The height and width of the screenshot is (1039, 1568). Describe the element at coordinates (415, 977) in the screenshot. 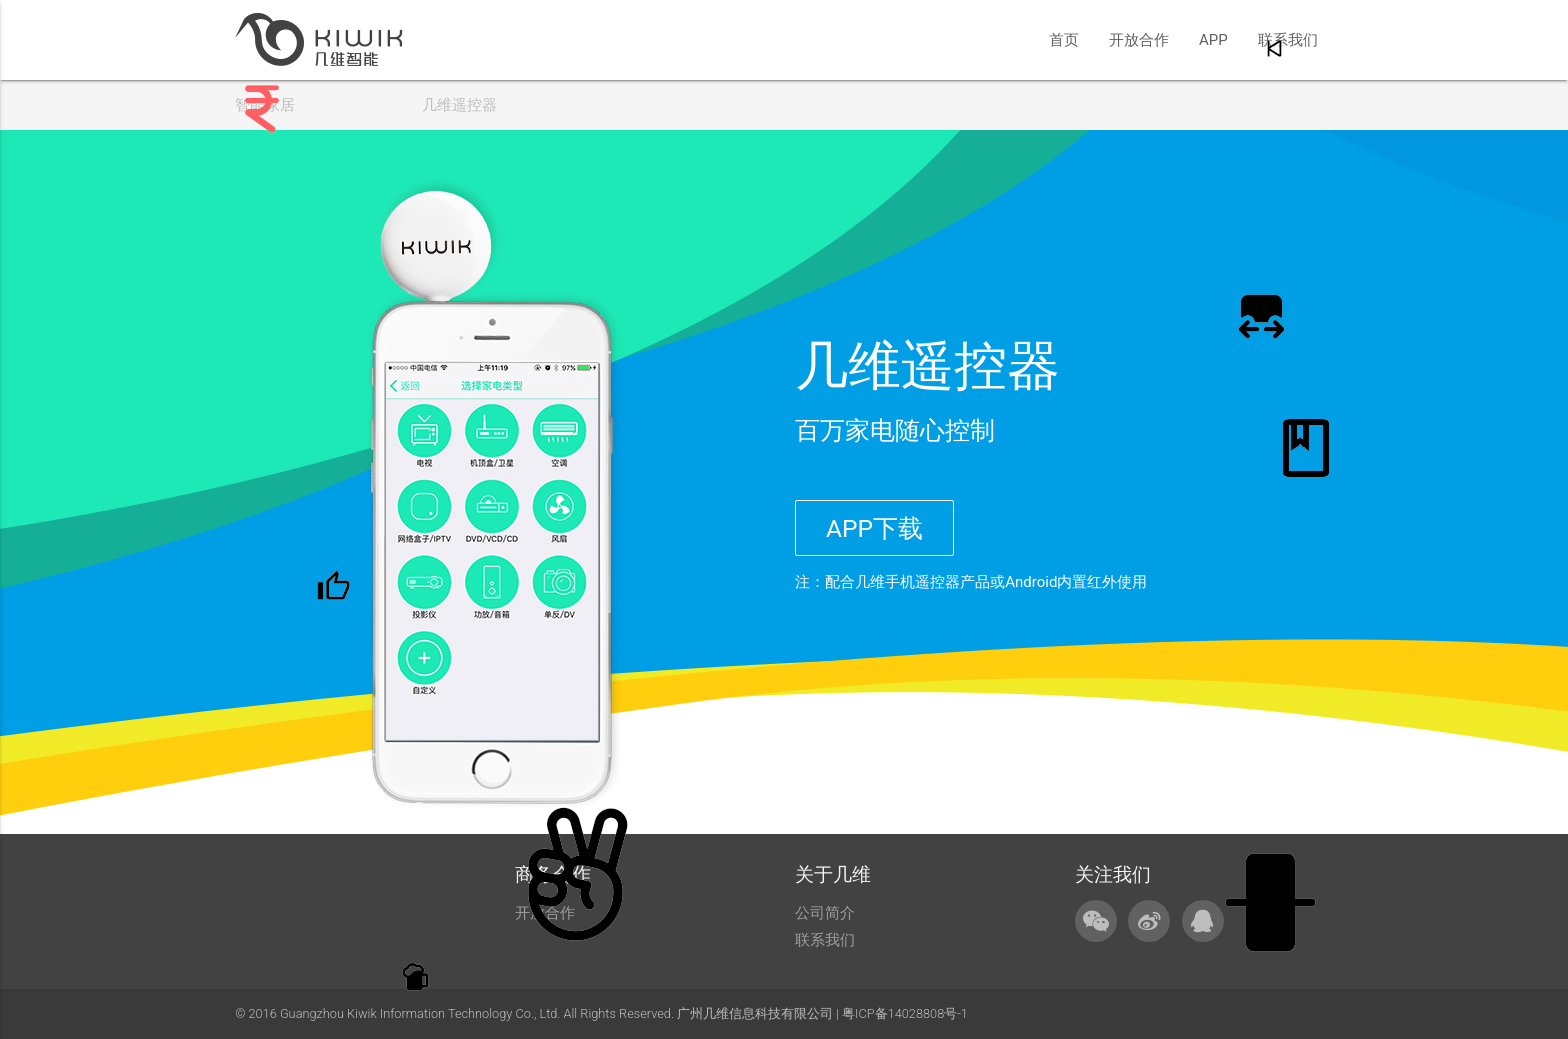

I see `find nearby bars or pubs` at that location.